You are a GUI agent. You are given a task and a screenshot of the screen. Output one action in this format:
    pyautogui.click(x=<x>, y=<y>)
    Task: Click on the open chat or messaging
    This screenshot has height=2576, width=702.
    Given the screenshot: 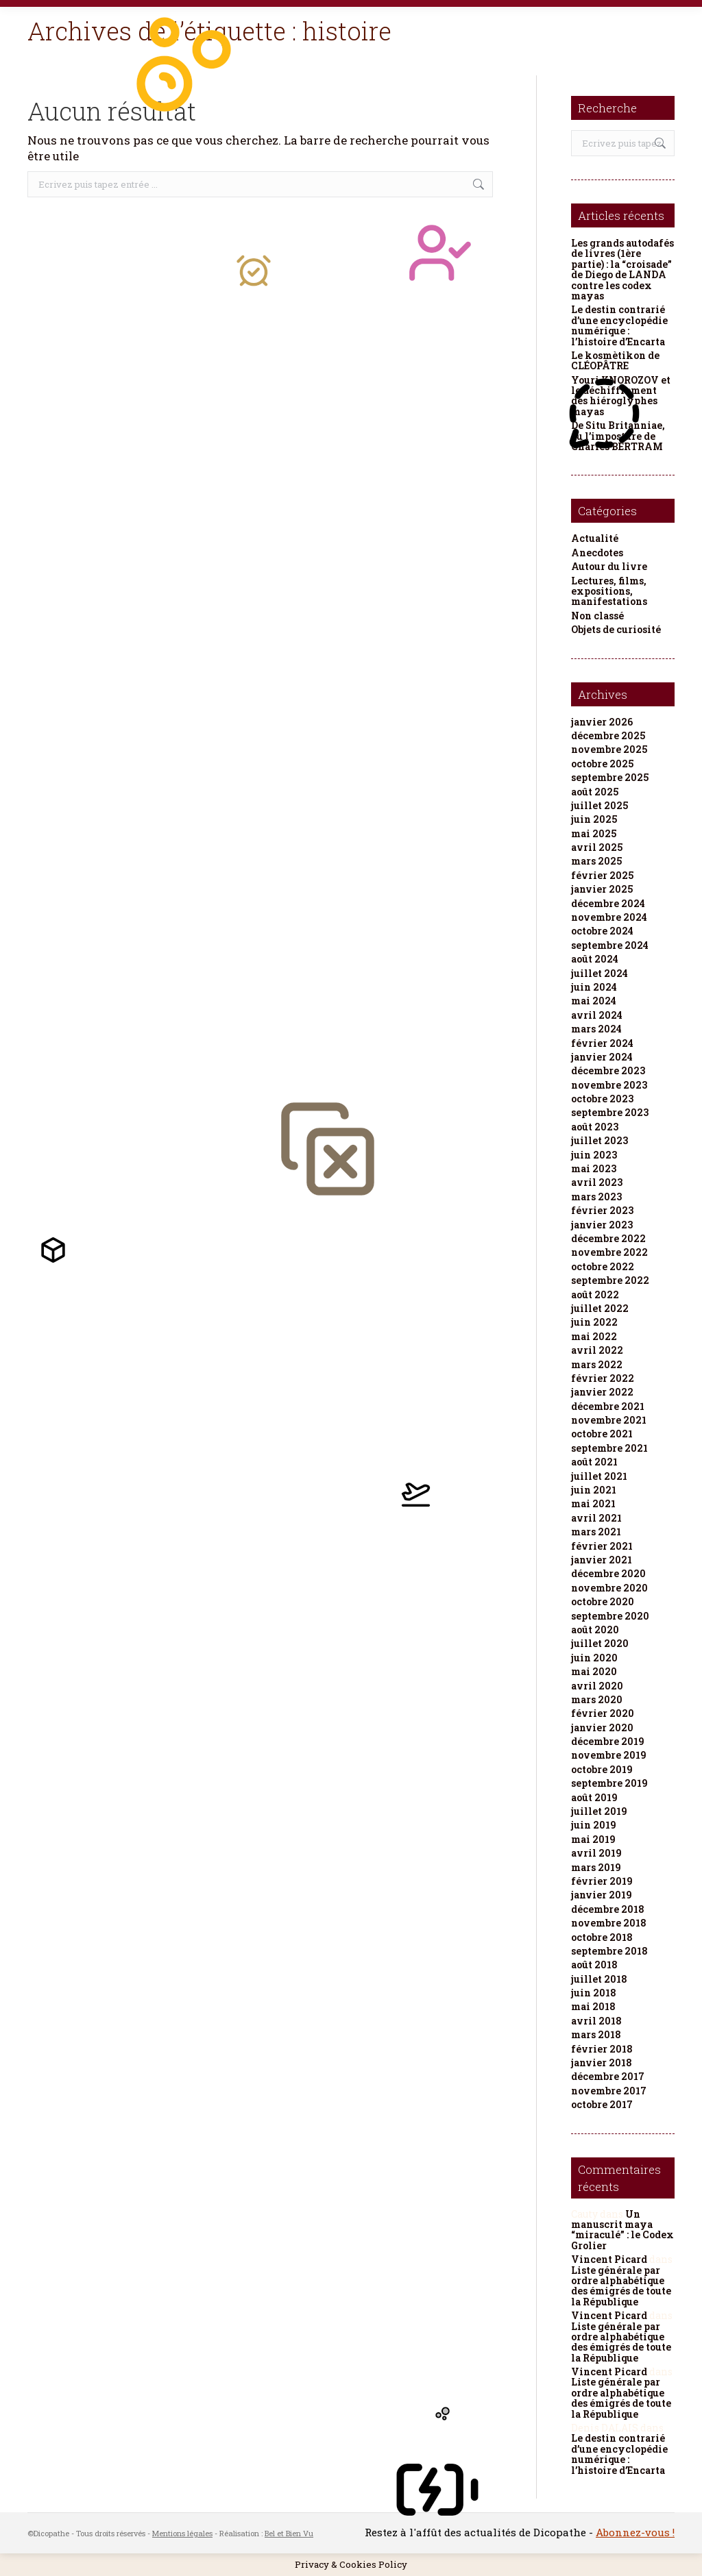 What is the action you would take?
    pyautogui.click(x=184, y=64)
    